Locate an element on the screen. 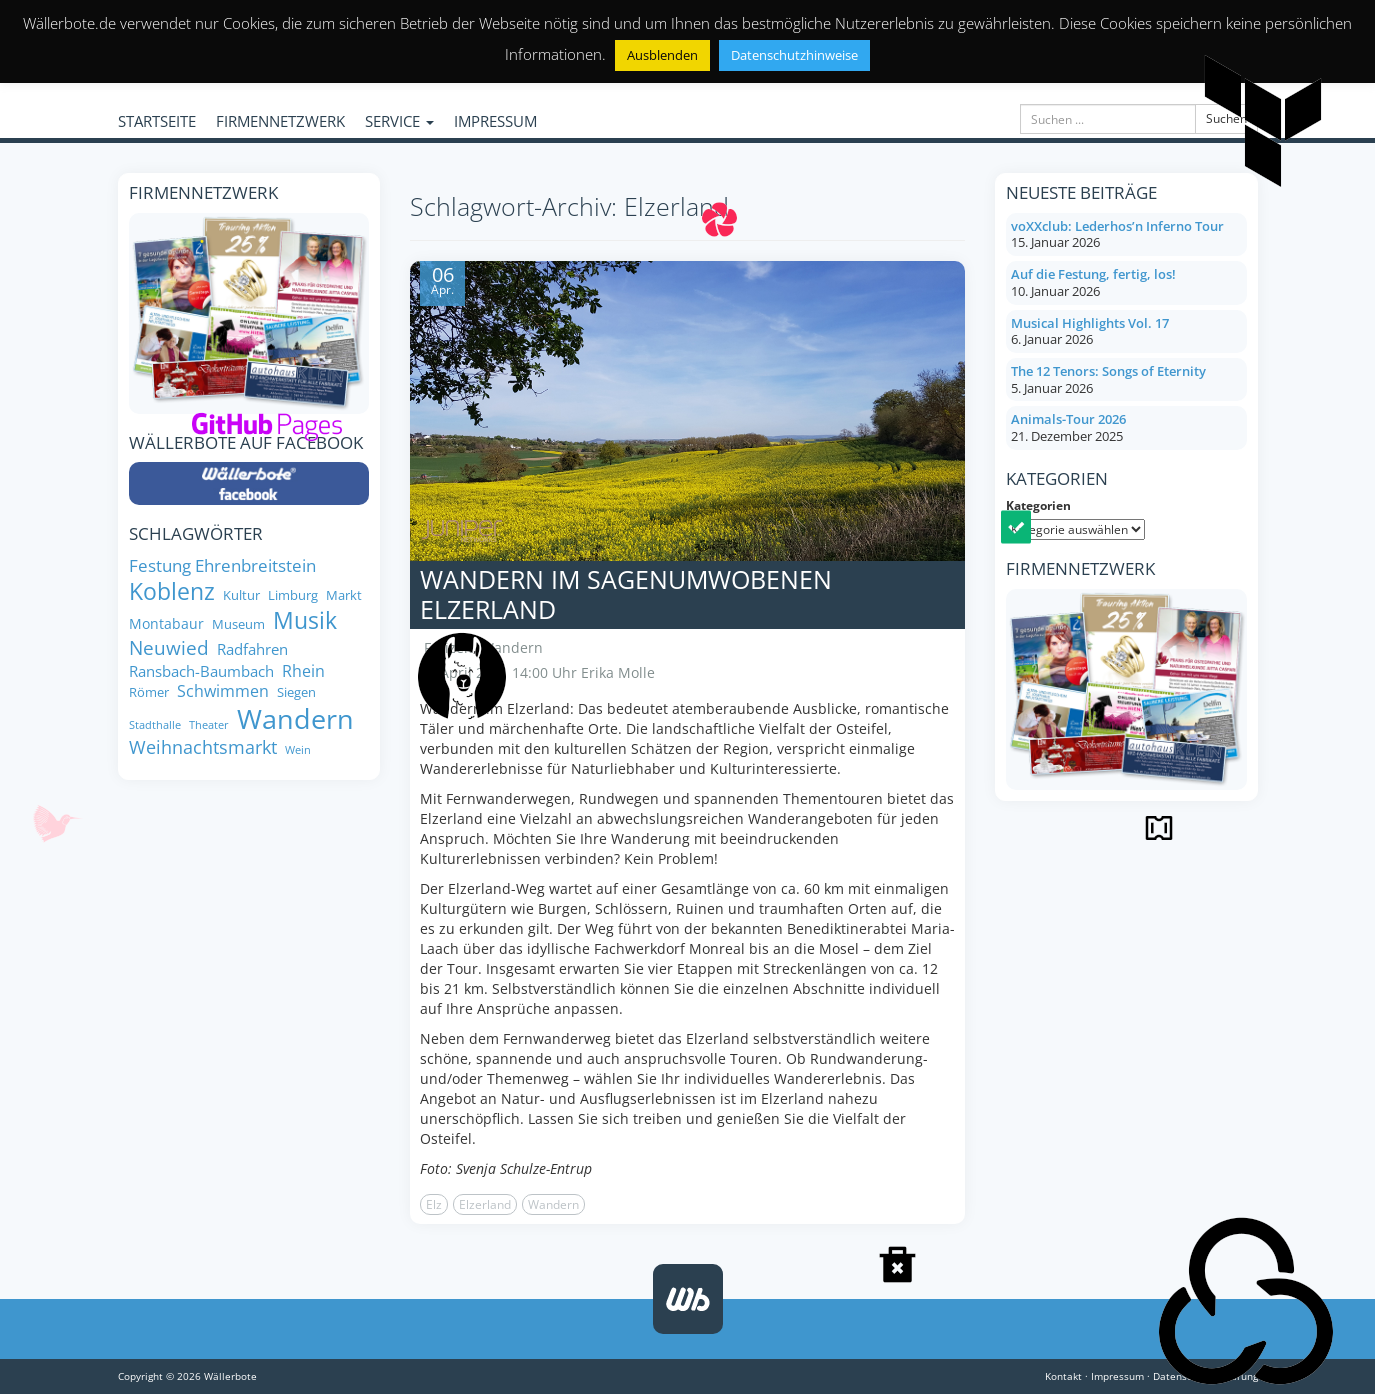  LaTeX typesetting system logo is located at coordinates (58, 824).